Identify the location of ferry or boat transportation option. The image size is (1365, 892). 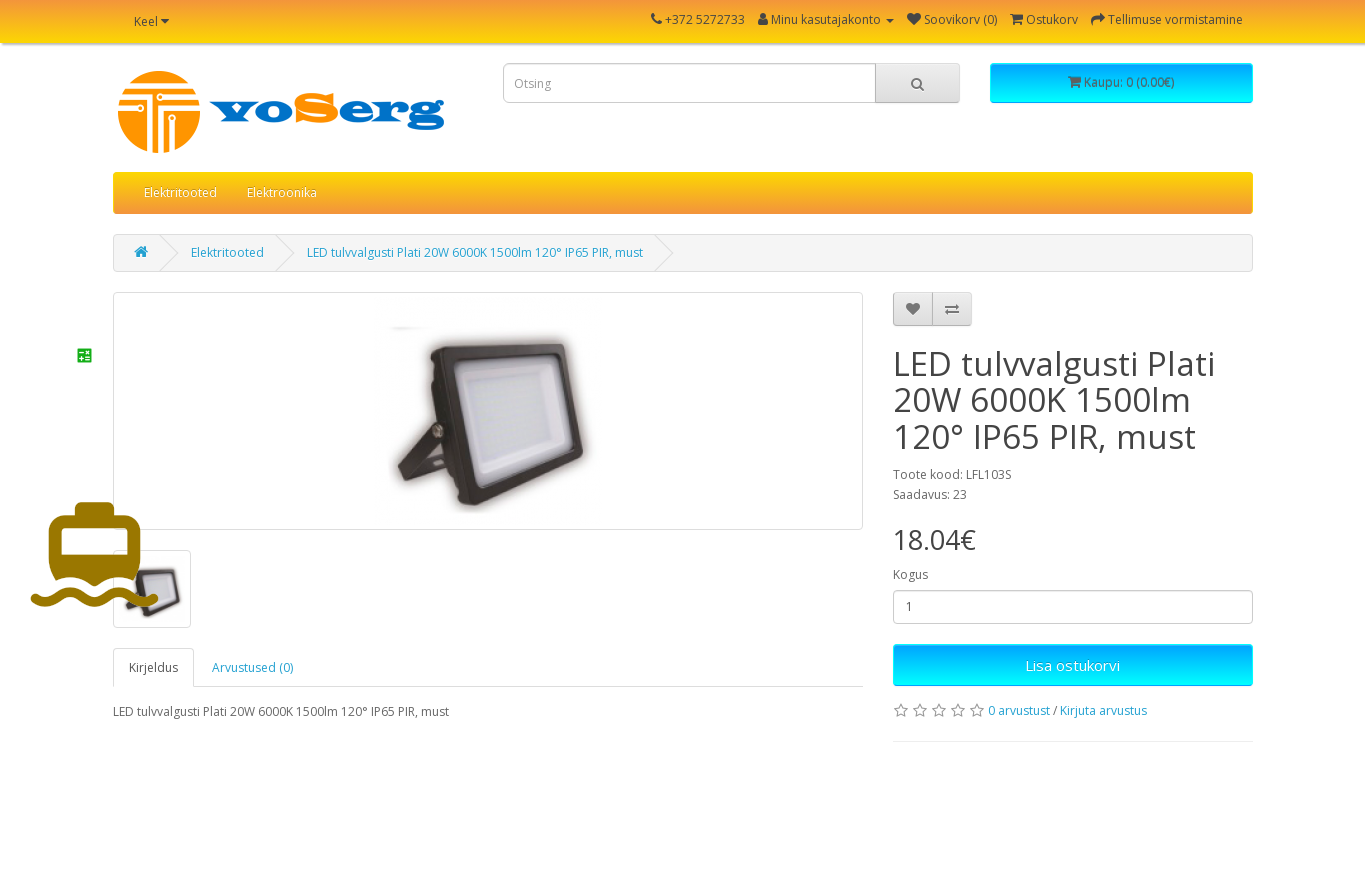
(94, 554).